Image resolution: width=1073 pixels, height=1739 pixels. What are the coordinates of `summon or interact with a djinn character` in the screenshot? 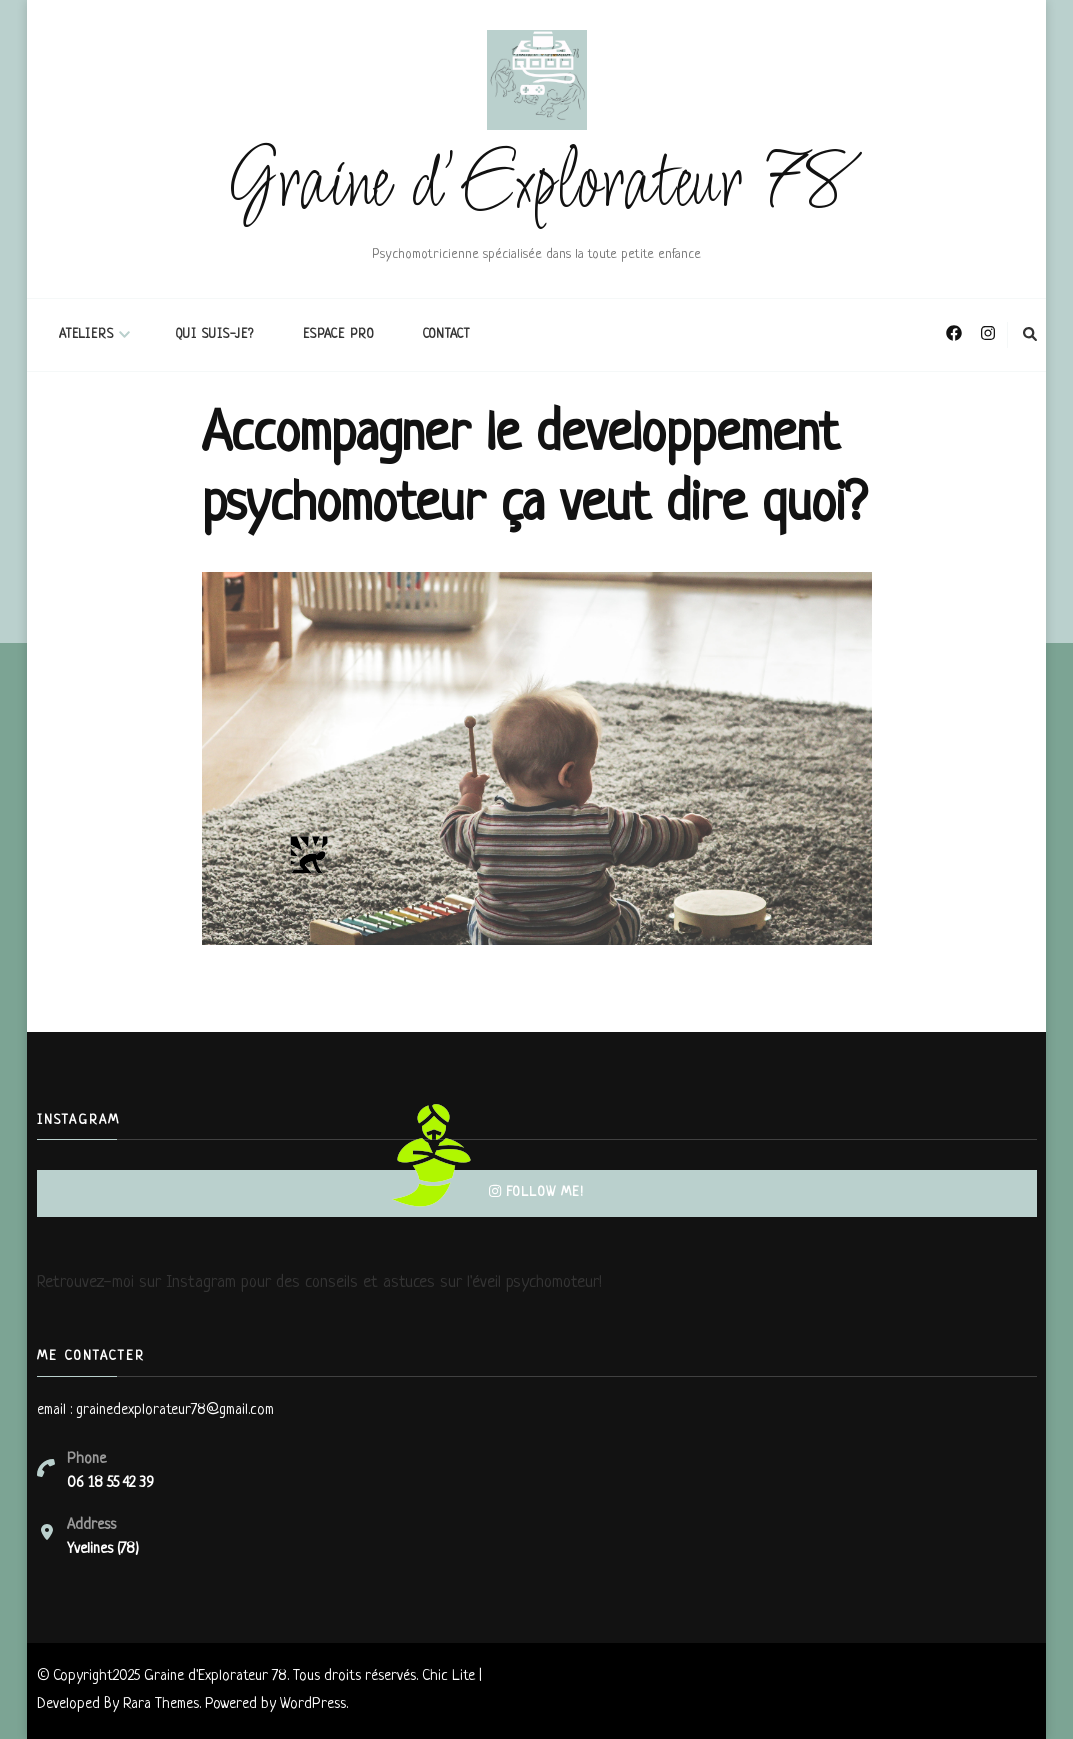 It's located at (434, 1156).